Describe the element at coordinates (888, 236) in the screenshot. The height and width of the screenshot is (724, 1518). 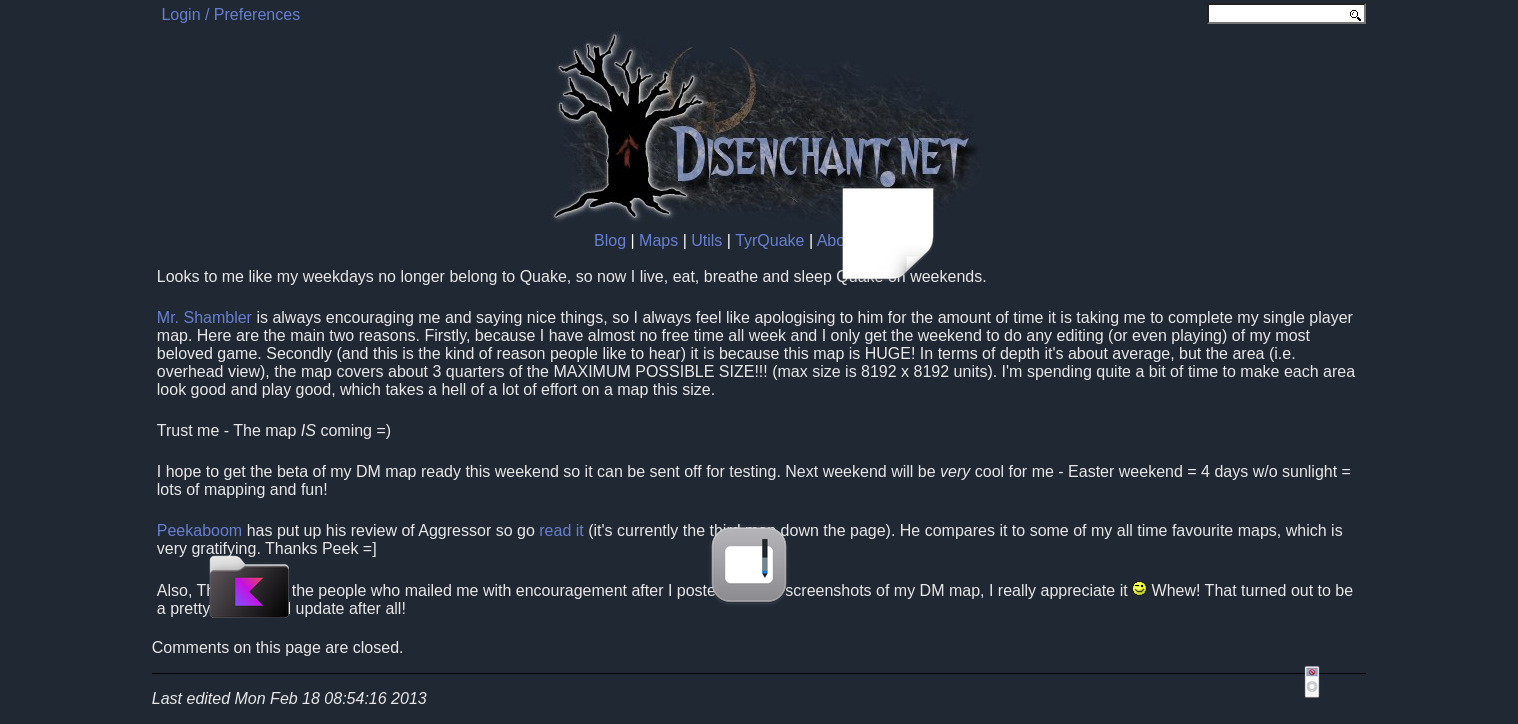
I see `unknown or unrecognized clipping file type` at that location.